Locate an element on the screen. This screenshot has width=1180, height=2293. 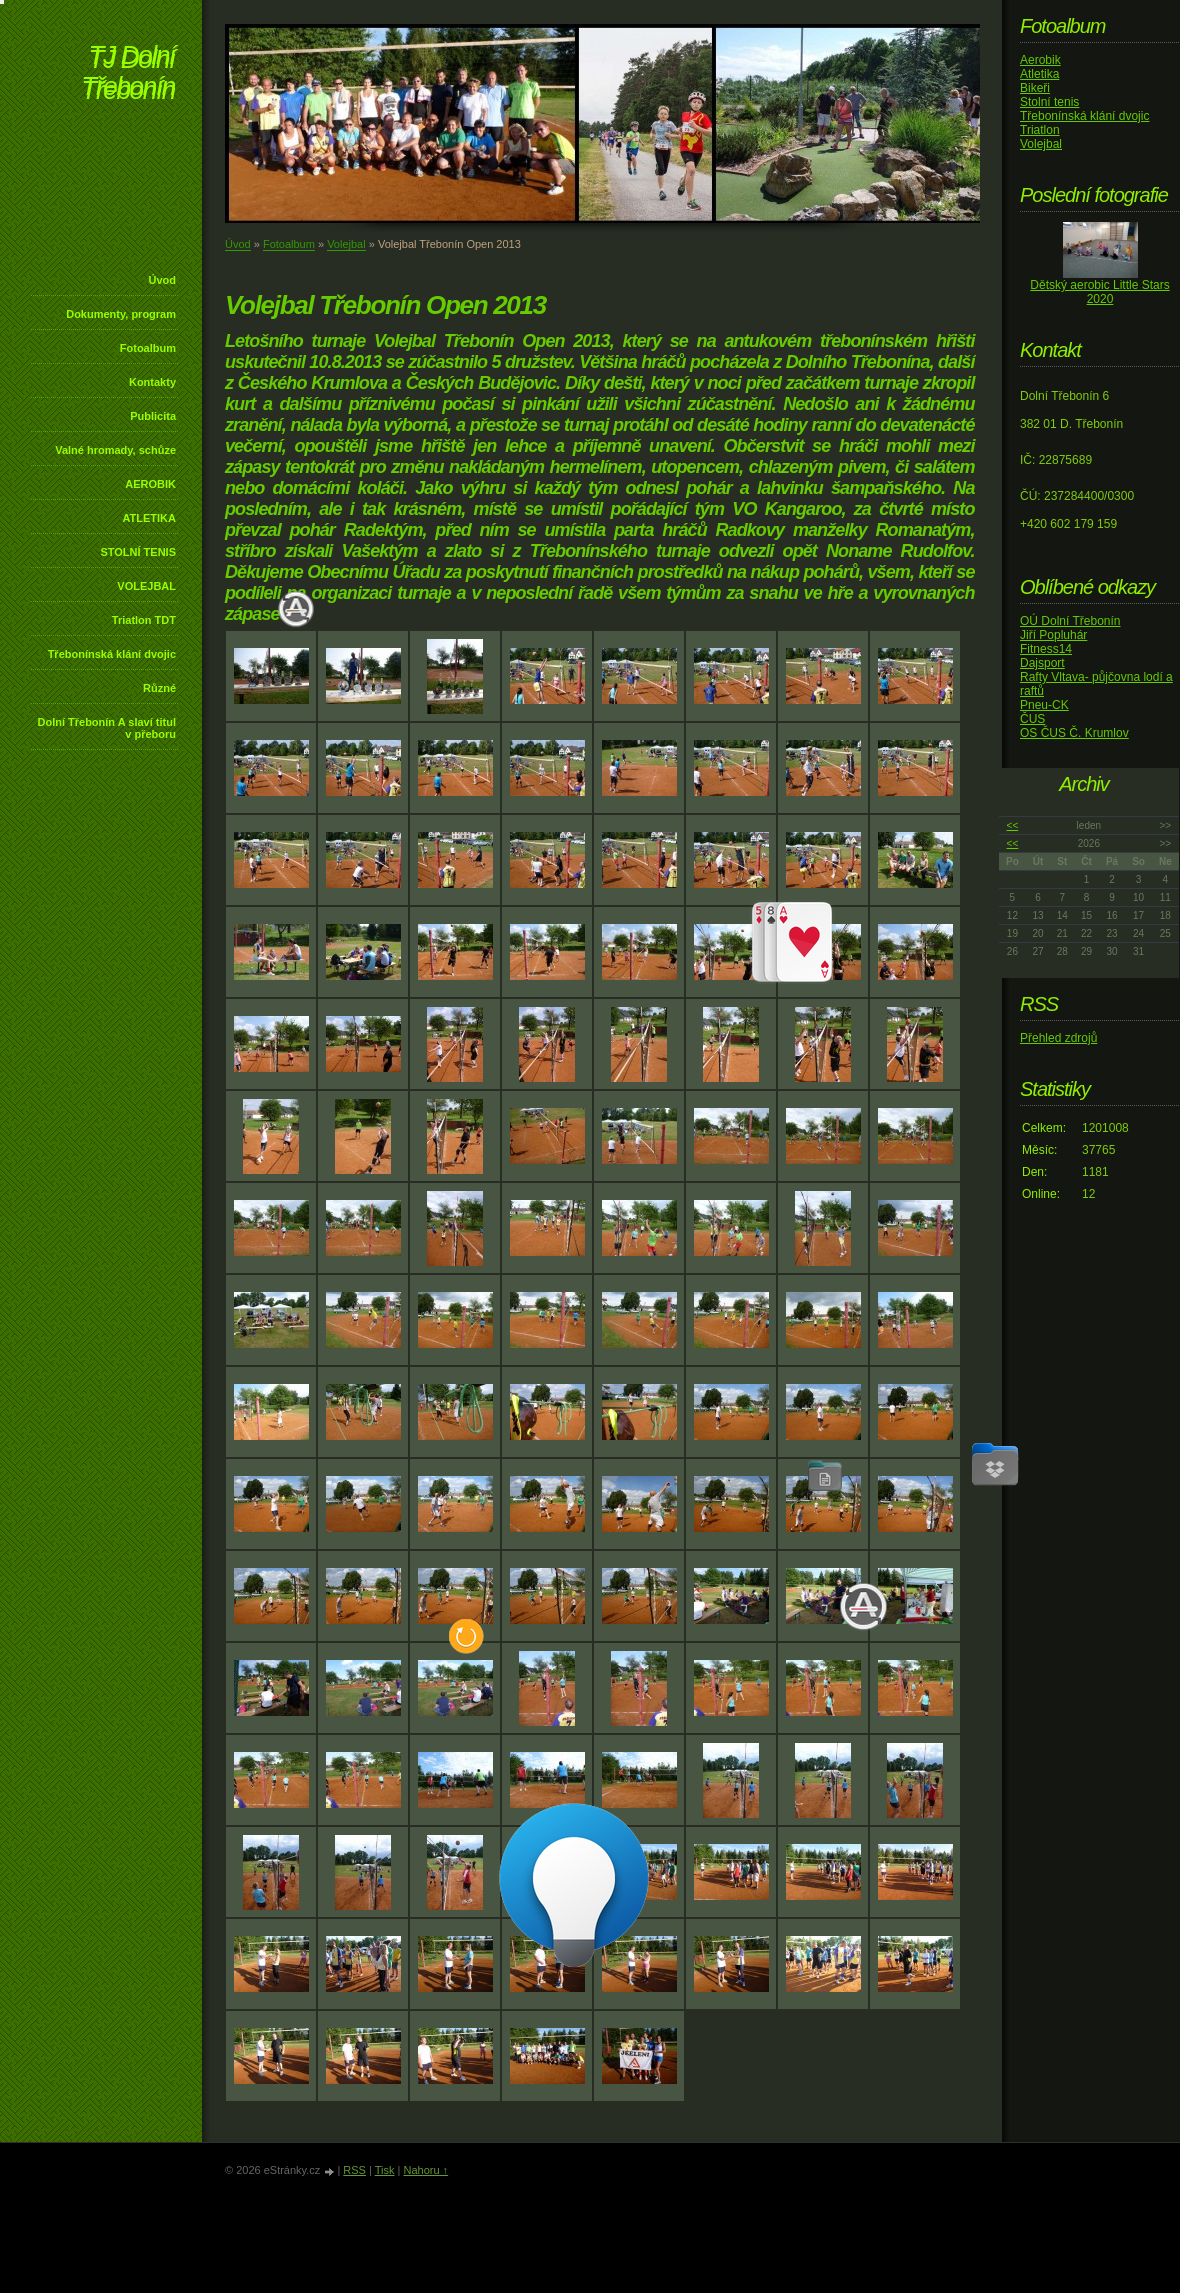
open the tips app for helpful hints and tutorials is located at coordinates (574, 1885).